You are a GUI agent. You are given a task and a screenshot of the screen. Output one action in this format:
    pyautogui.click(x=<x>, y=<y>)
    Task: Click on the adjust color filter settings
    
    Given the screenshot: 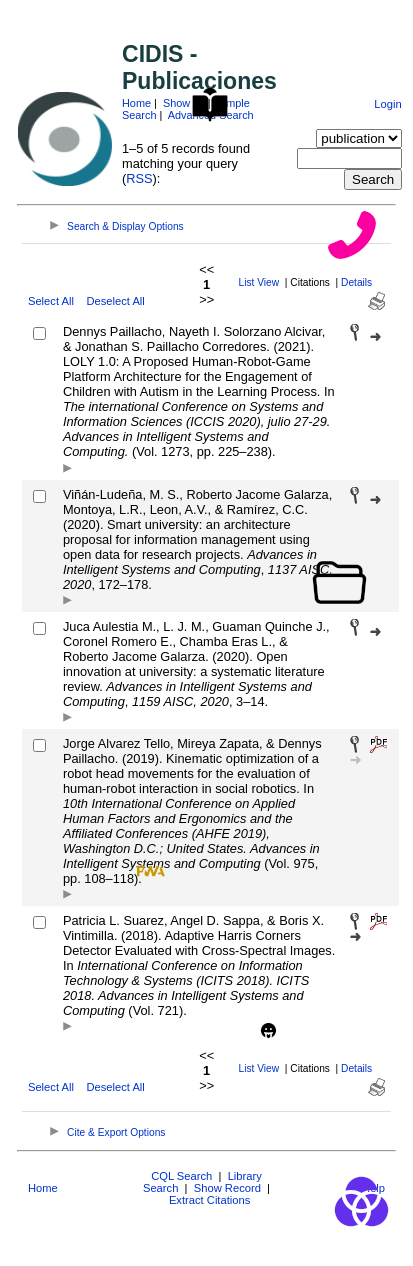 What is the action you would take?
    pyautogui.click(x=361, y=1201)
    